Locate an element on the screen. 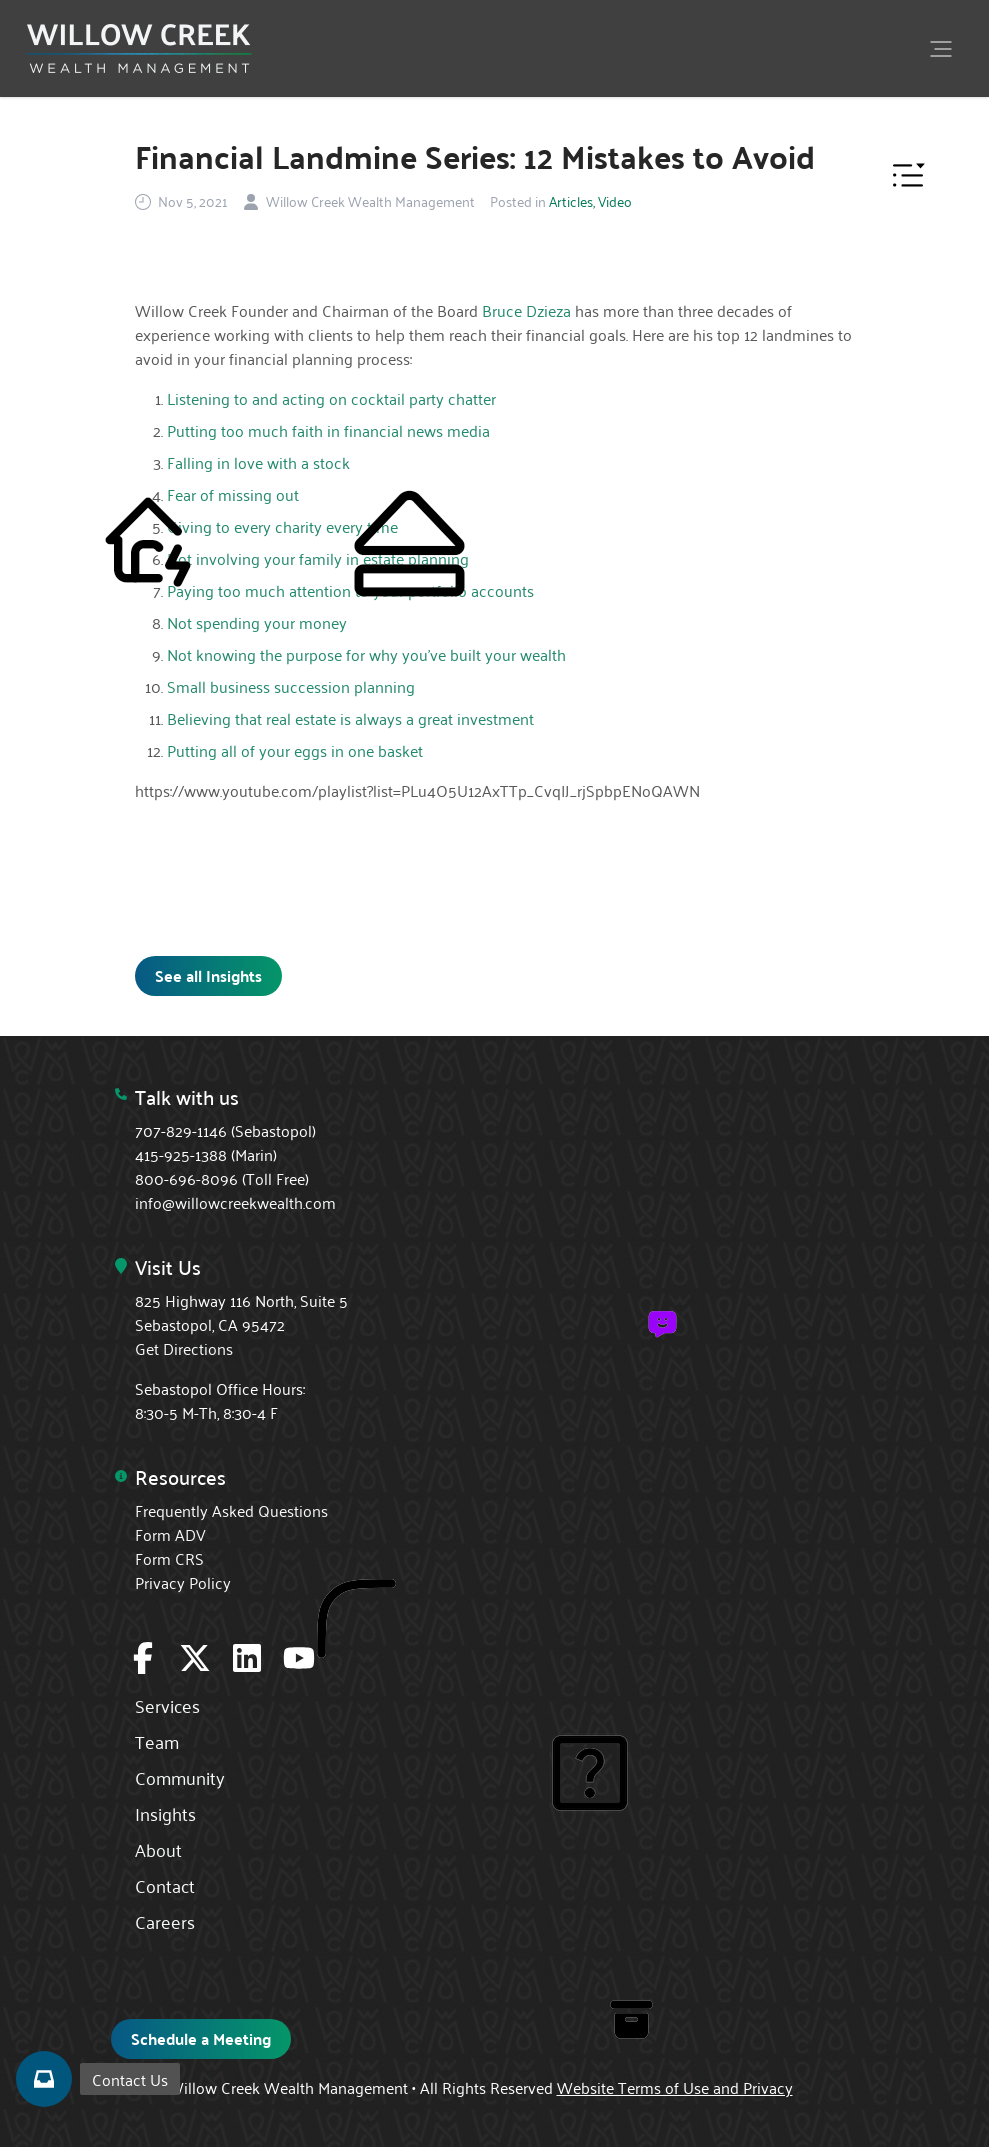 The height and width of the screenshot is (2147, 989). eject media or disc is located at coordinates (409, 550).